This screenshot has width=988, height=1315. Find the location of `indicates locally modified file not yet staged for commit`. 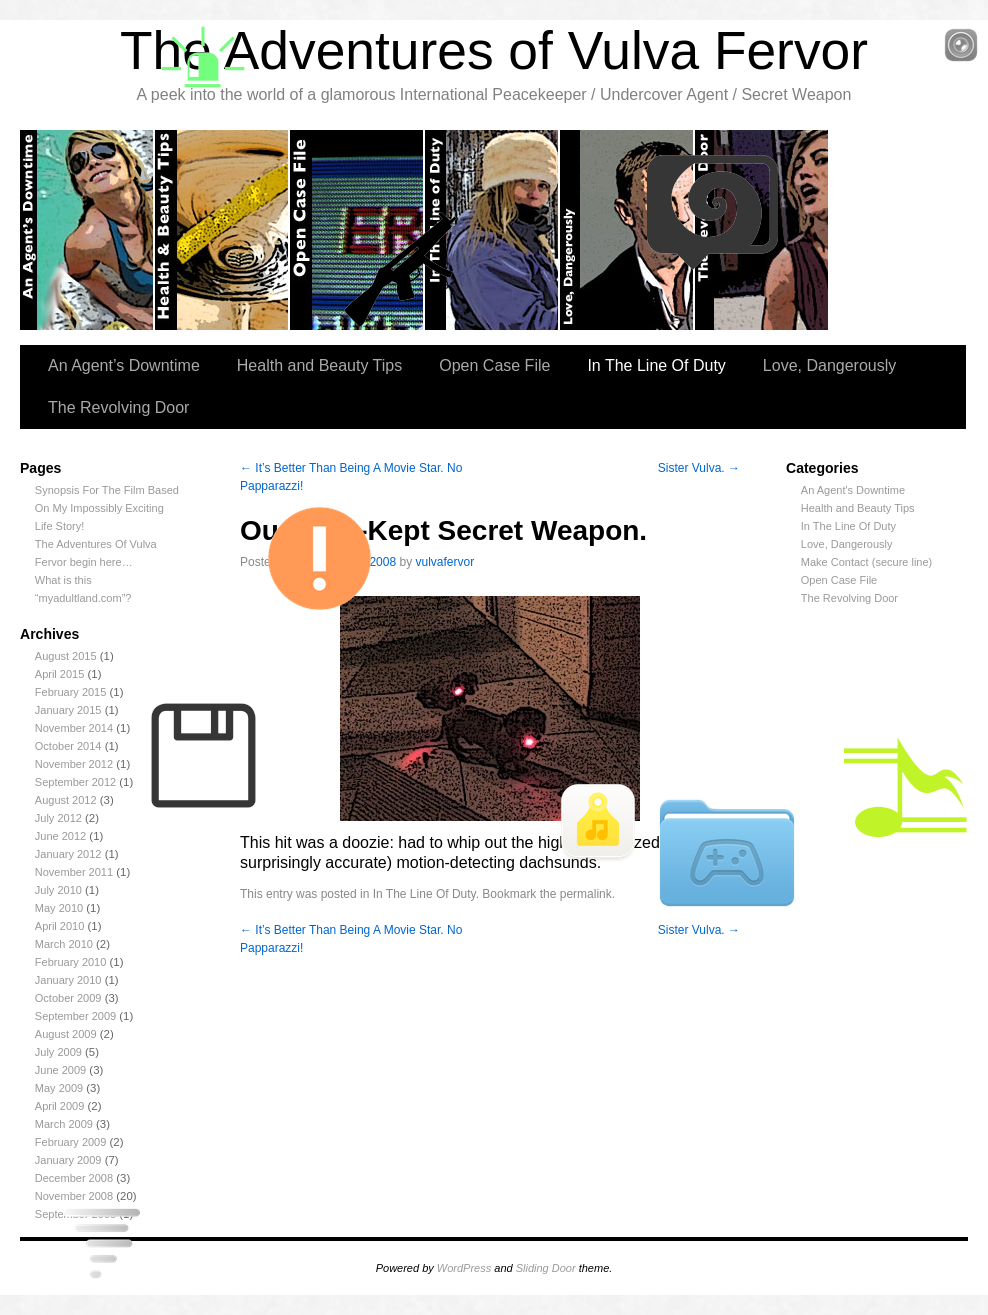

indicates locally modified file not yet staged for commit is located at coordinates (319, 558).